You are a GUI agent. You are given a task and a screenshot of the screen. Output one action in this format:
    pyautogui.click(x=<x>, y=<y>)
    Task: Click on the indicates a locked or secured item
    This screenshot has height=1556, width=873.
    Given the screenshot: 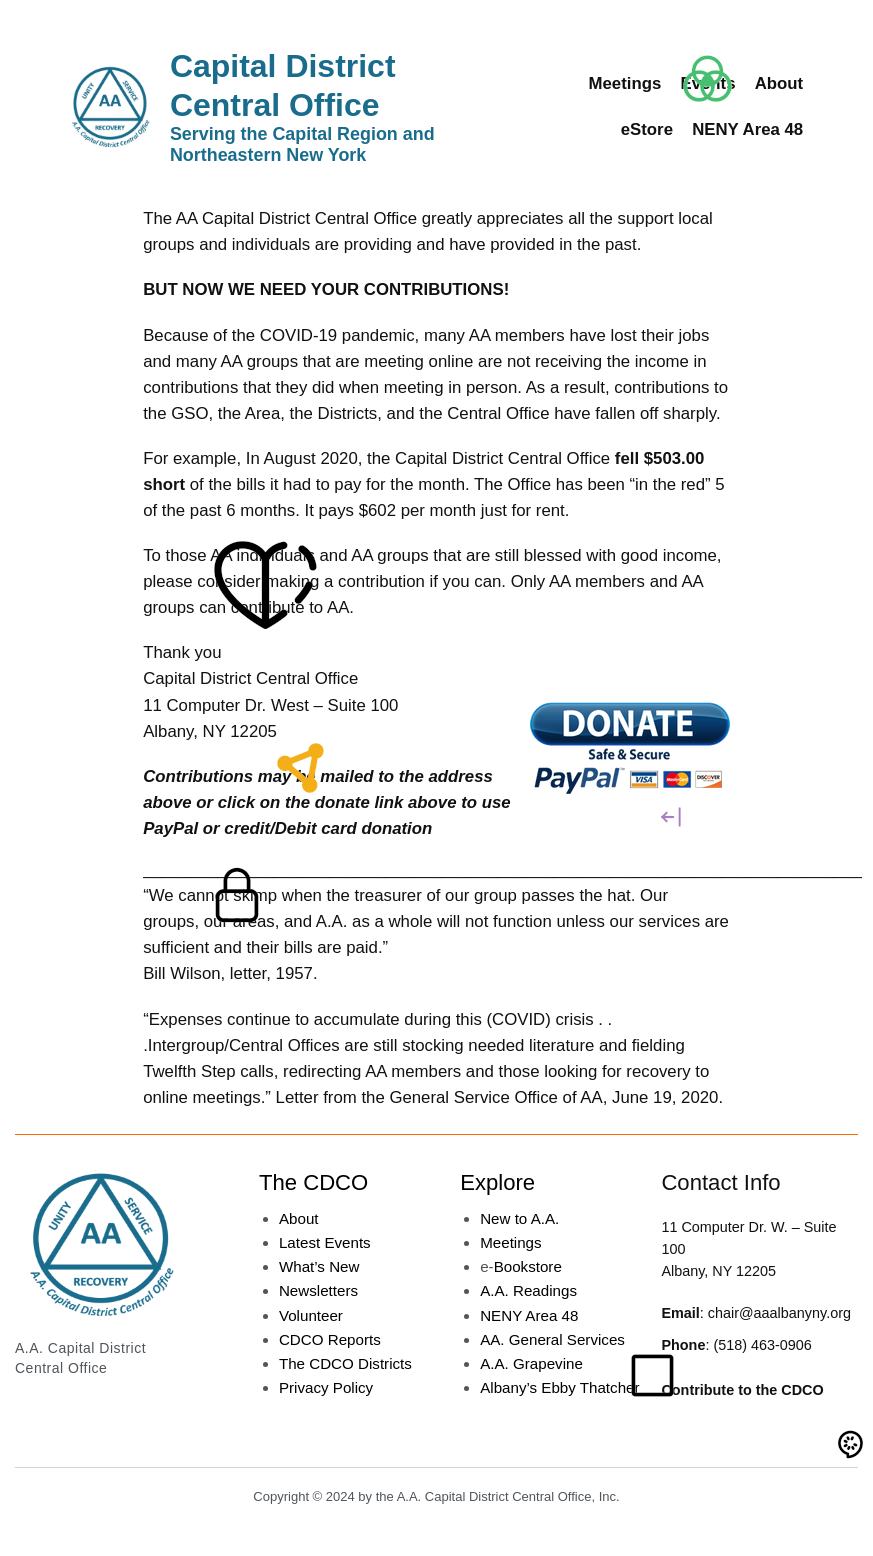 What is the action you would take?
    pyautogui.click(x=237, y=895)
    